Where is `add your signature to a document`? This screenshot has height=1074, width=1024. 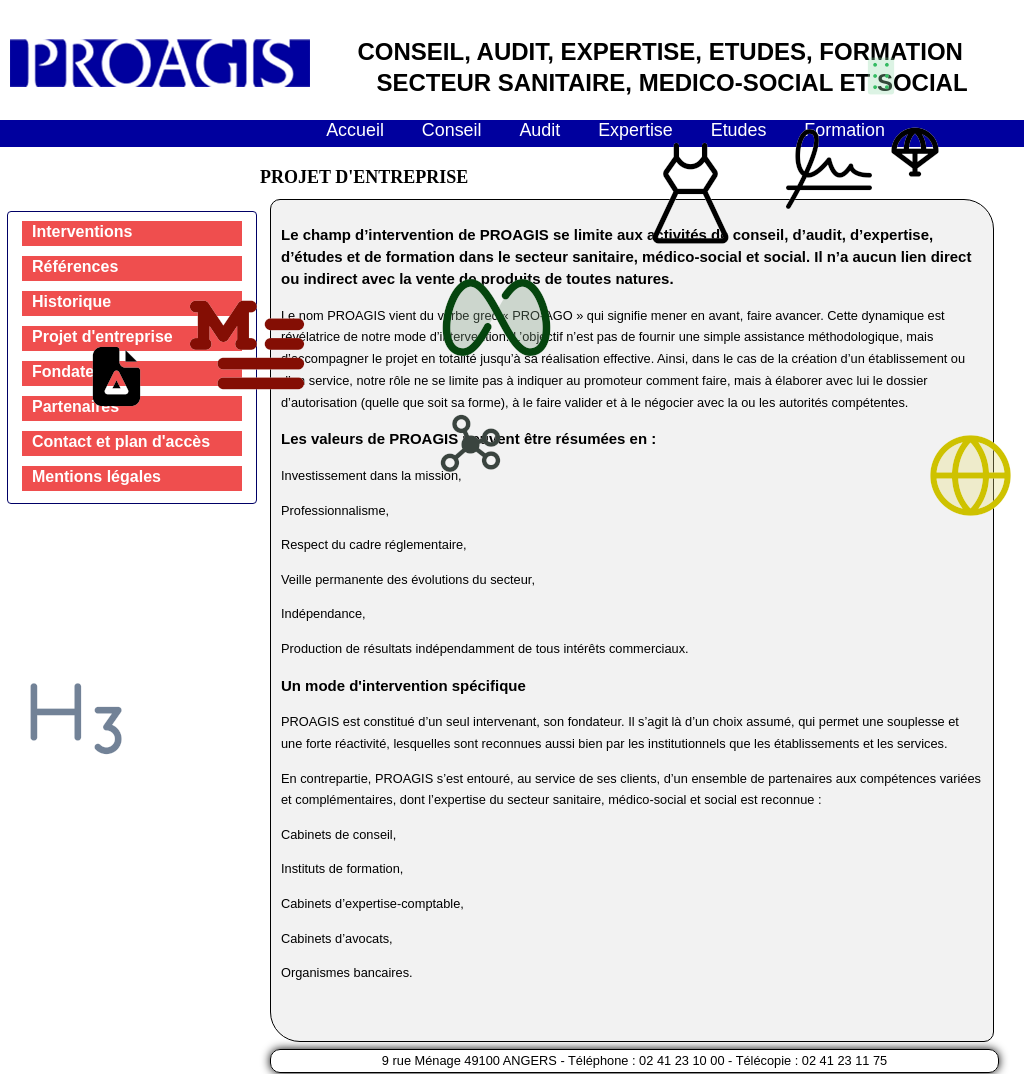 add your signature to a document is located at coordinates (829, 169).